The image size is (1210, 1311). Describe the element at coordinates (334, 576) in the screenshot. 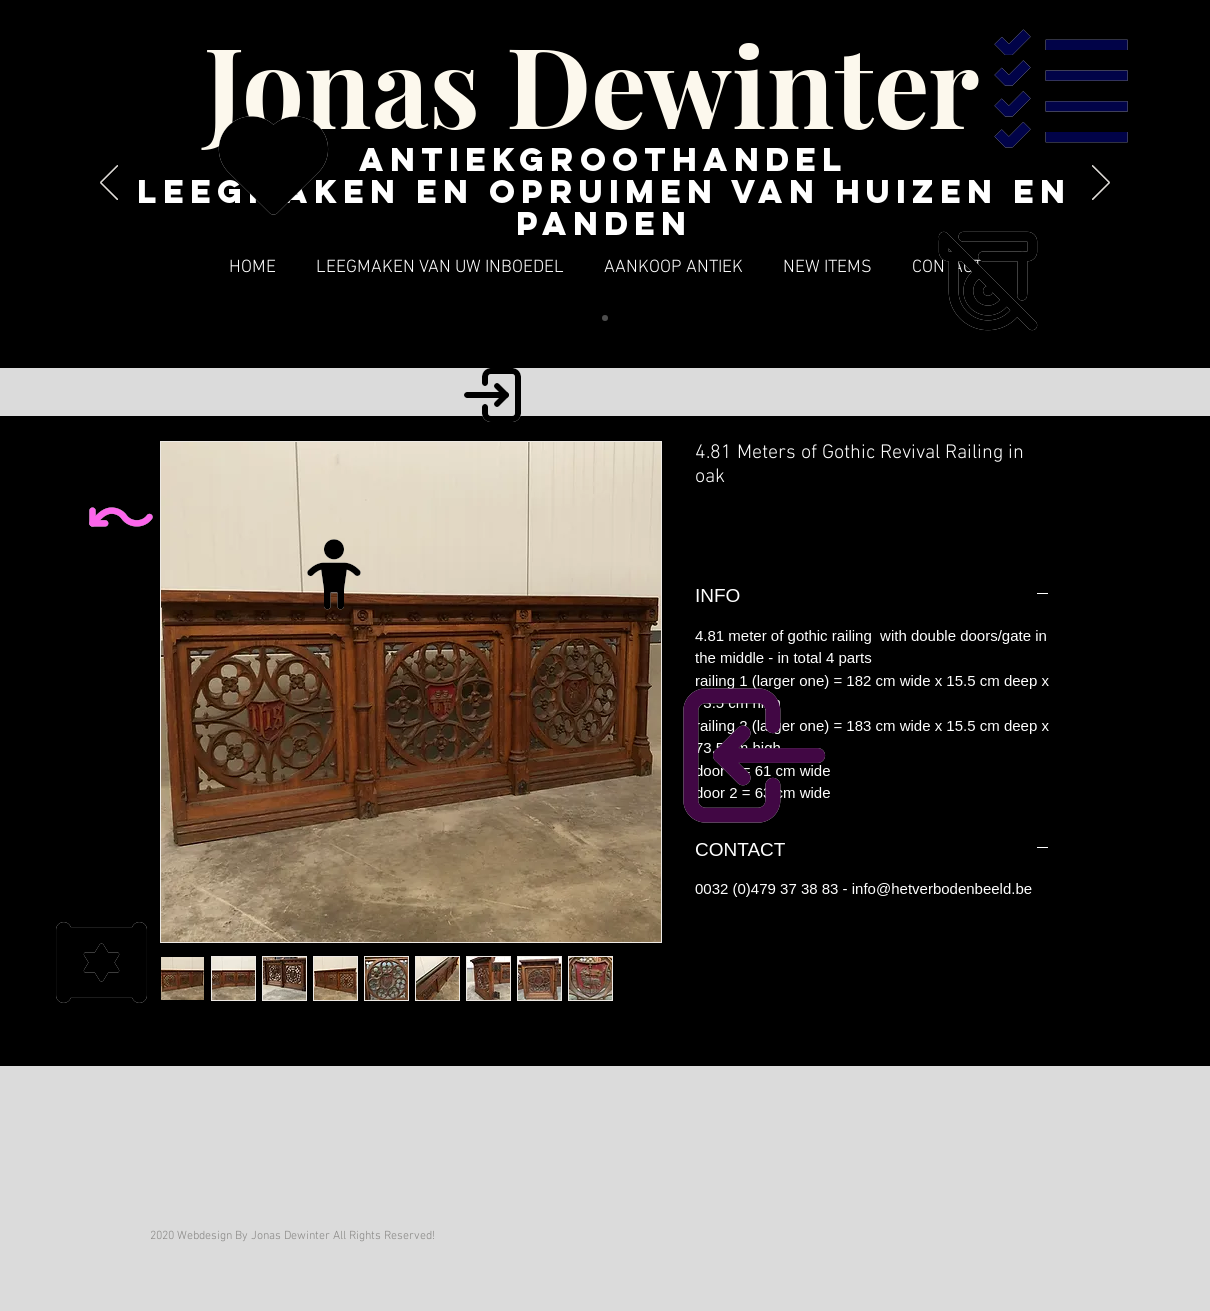

I see `select male gender option` at that location.